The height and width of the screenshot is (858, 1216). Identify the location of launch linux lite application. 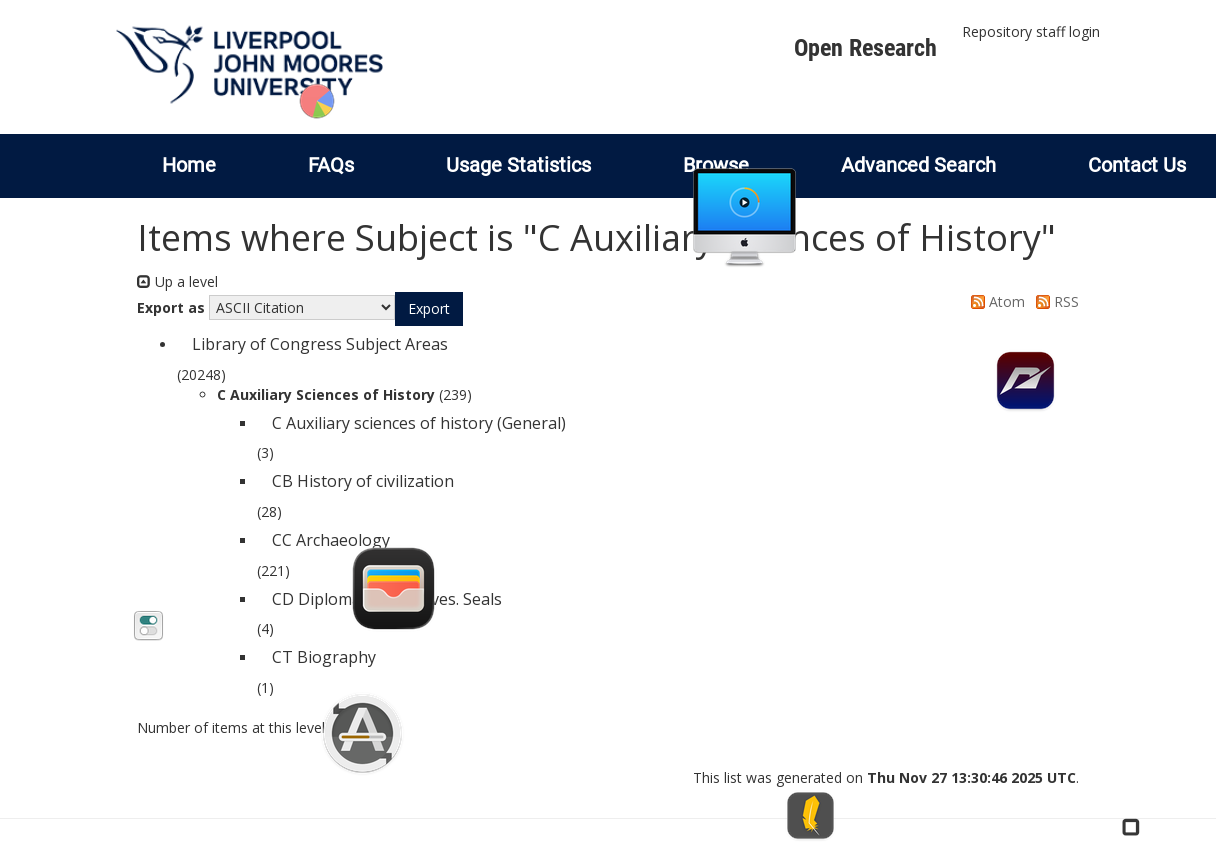
(810, 815).